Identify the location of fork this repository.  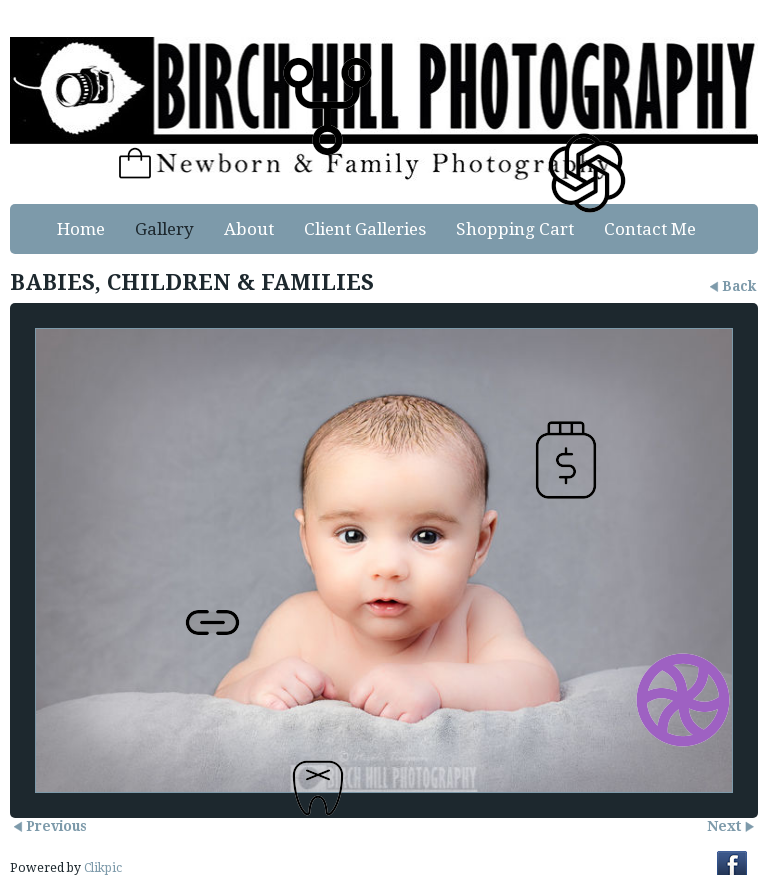
(327, 106).